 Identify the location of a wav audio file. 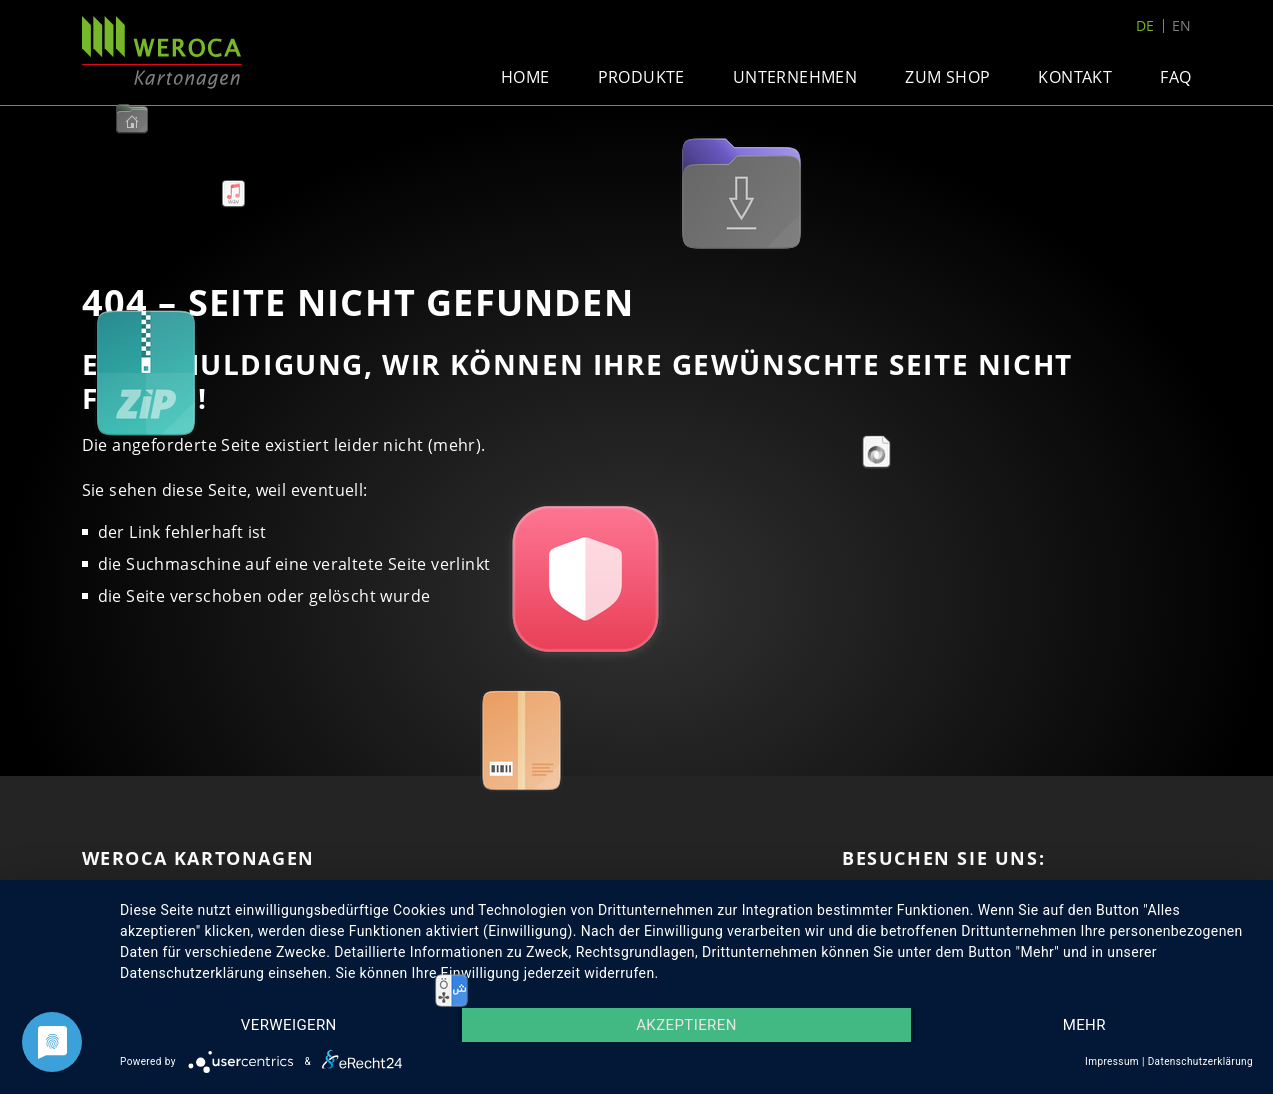
(233, 193).